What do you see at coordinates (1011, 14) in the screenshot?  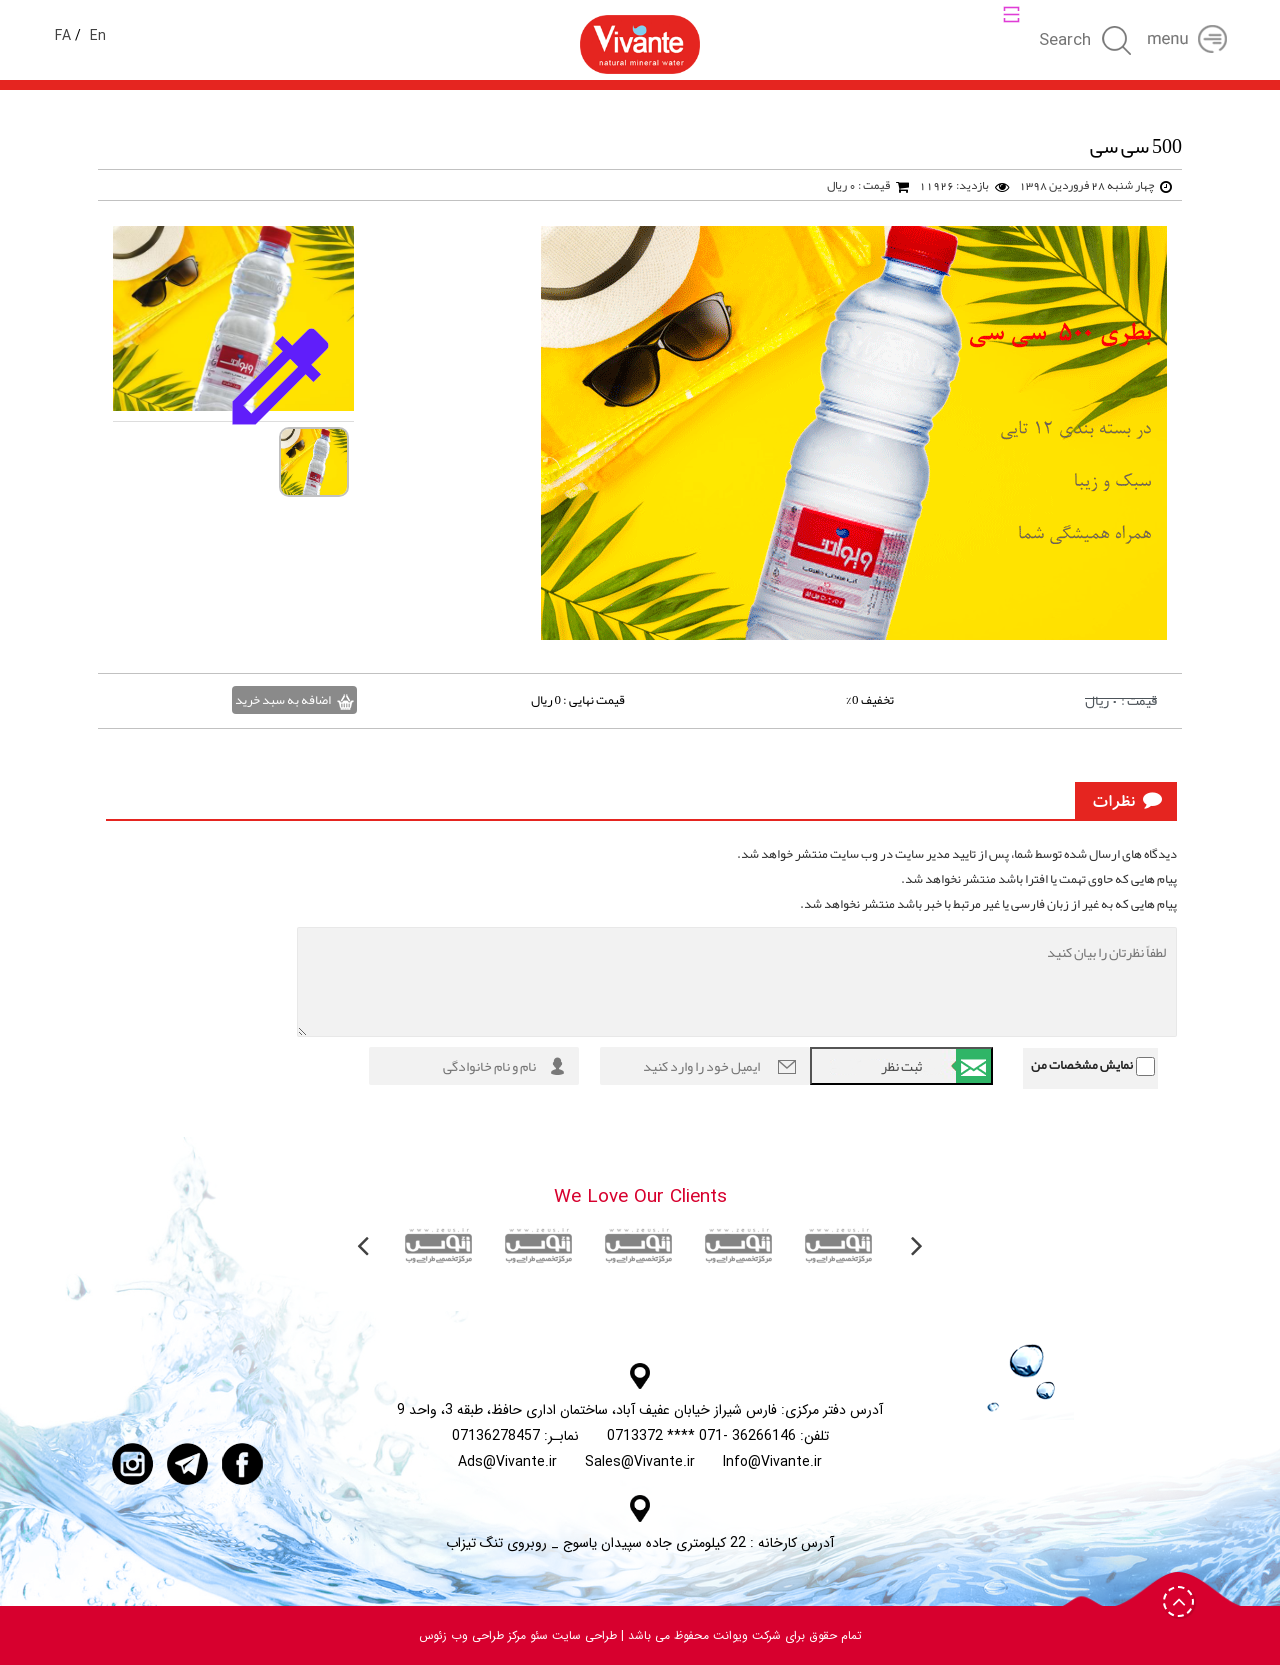 I see `scan a QR code` at bounding box center [1011, 14].